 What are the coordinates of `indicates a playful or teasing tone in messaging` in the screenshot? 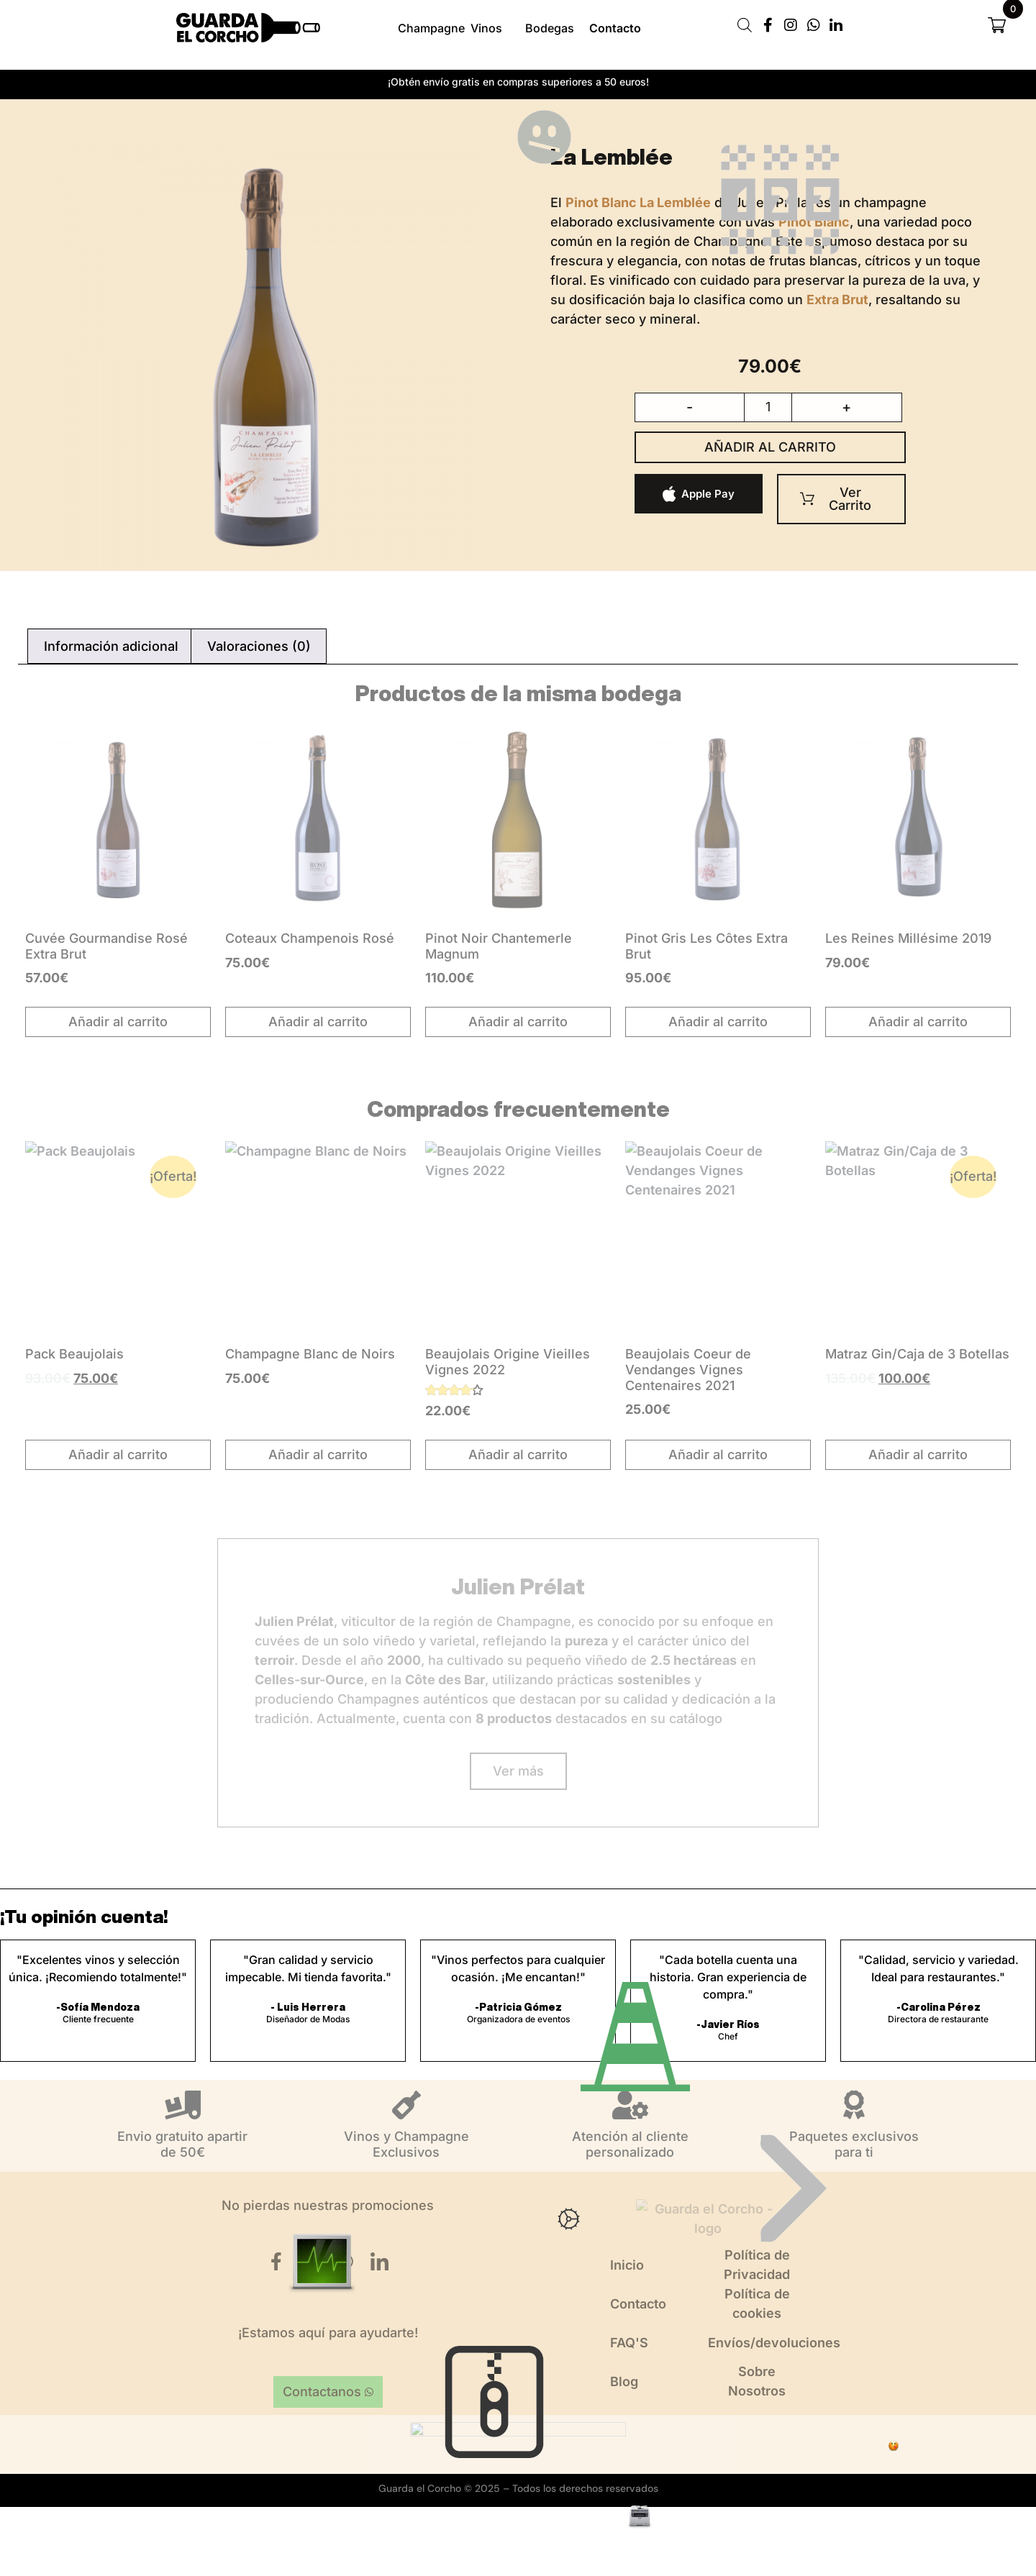 It's located at (894, 2446).